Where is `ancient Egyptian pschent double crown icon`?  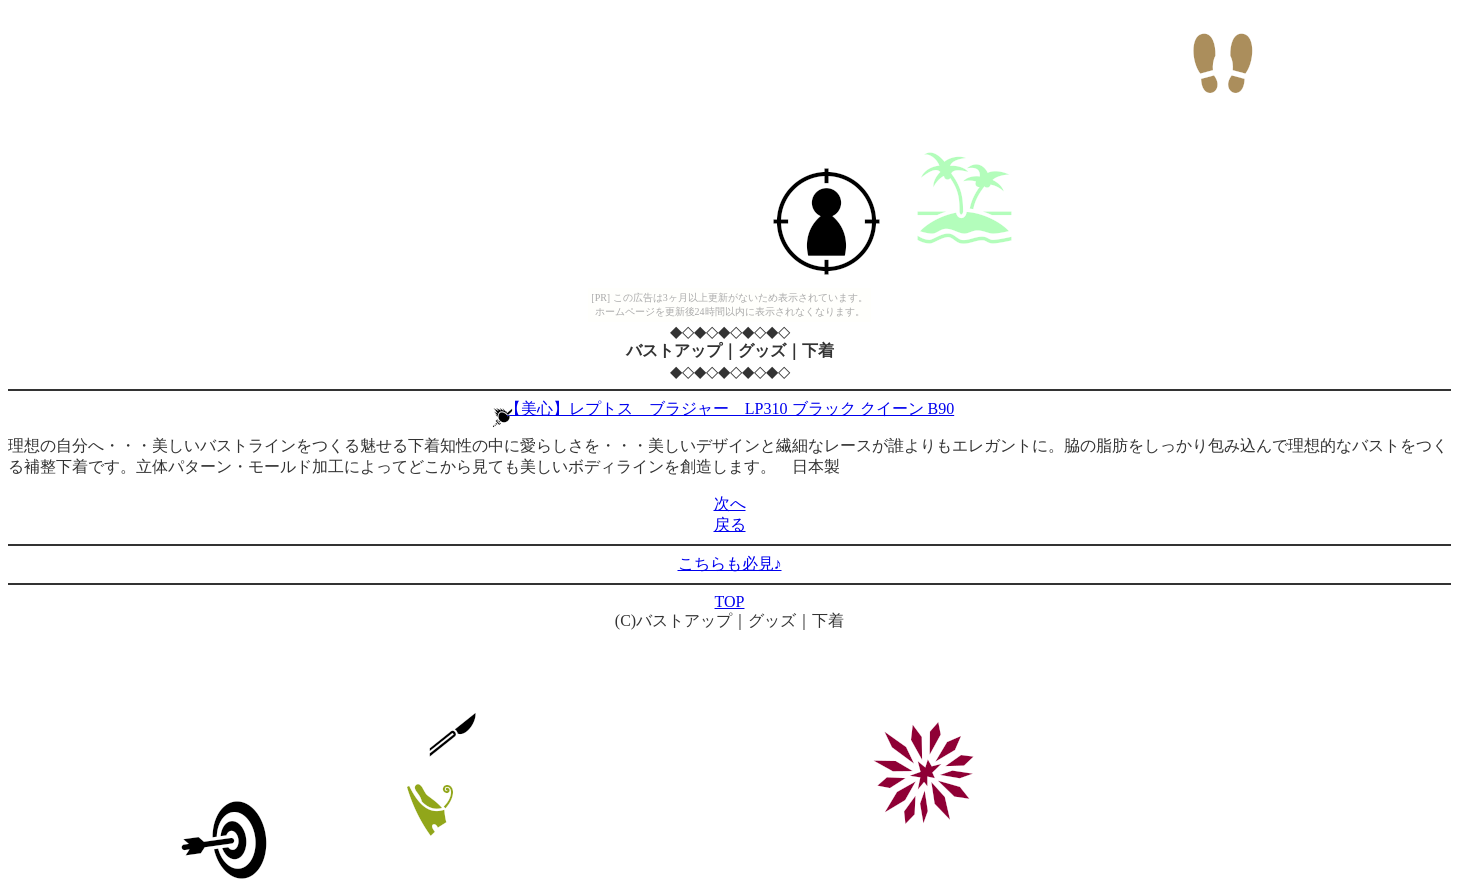
ancient Egyptian pschent double crown icon is located at coordinates (430, 810).